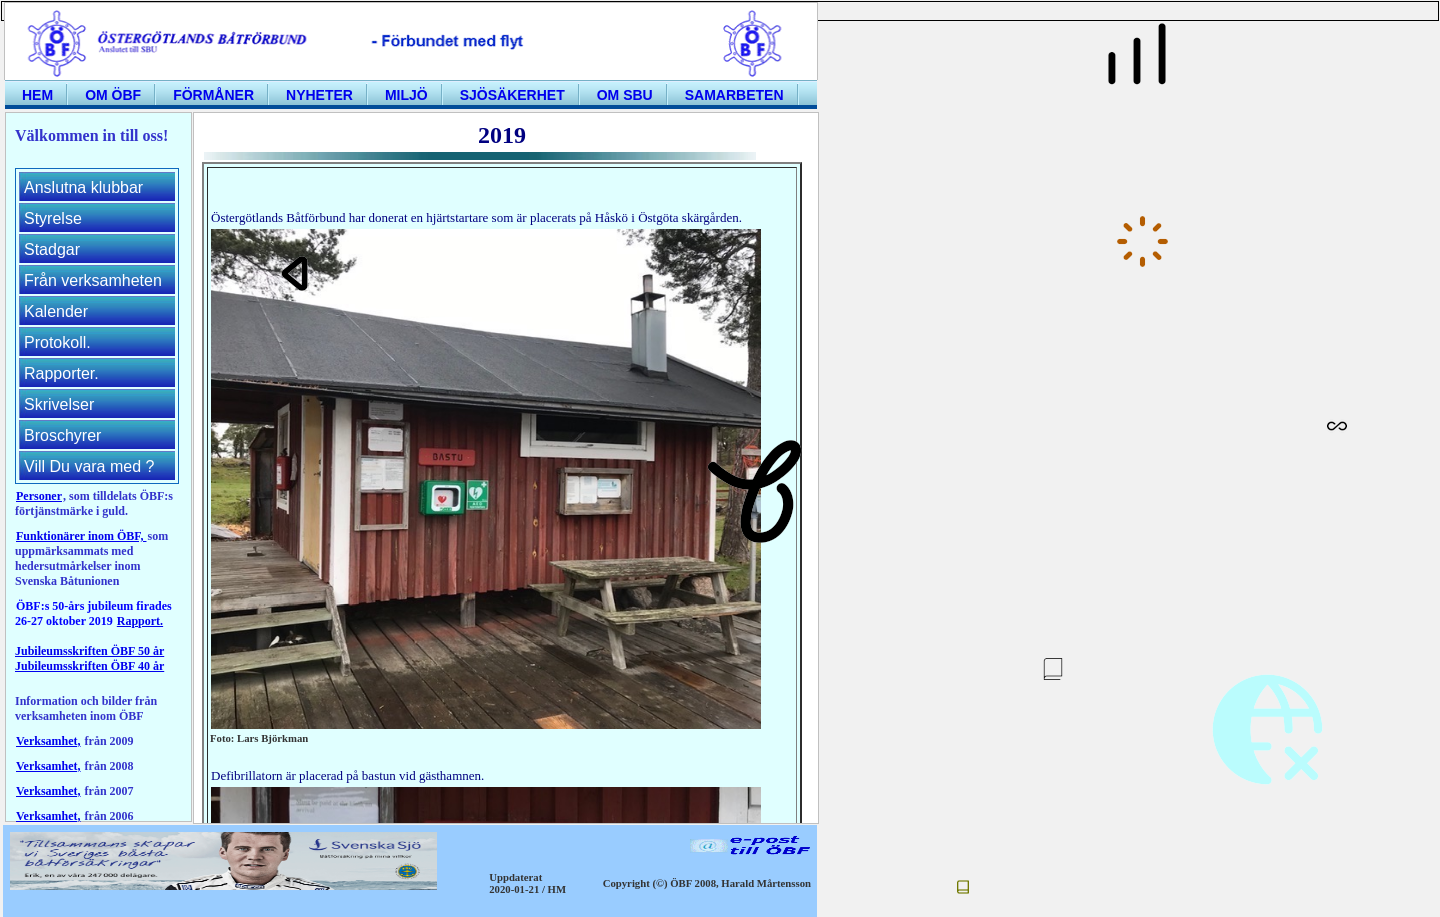 Image resolution: width=1440 pixels, height=917 pixels. Describe the element at coordinates (1267, 729) in the screenshot. I see `no internet connection` at that location.